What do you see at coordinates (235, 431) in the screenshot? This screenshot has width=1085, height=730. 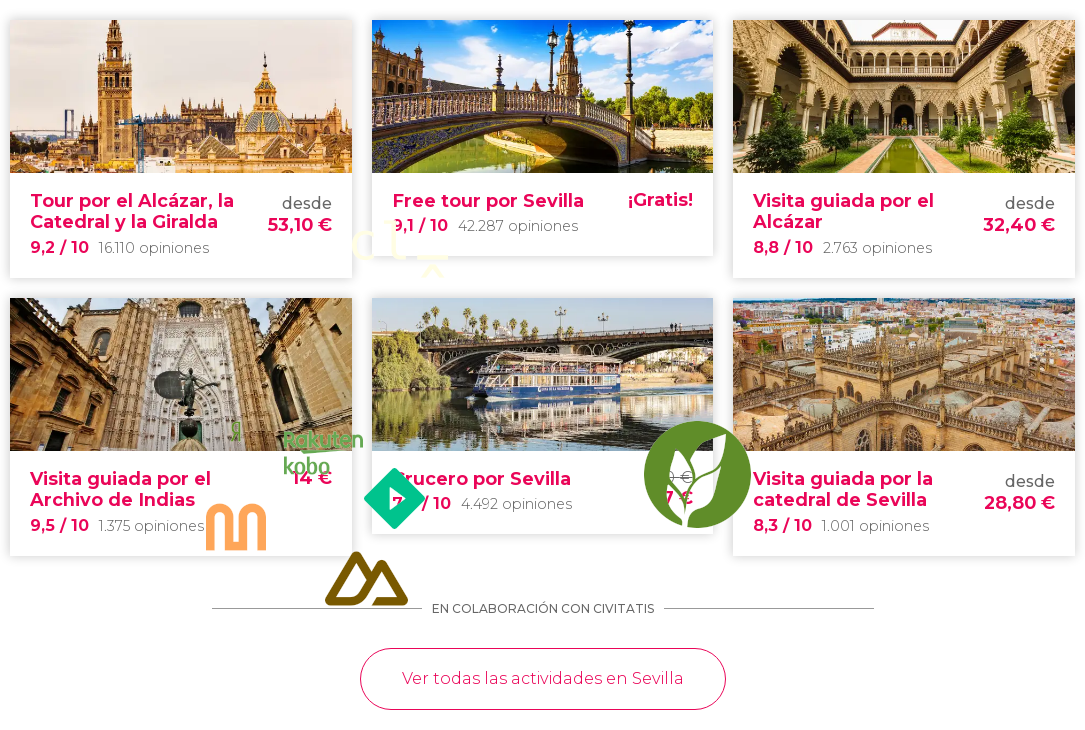 I see `open Yandex services` at bounding box center [235, 431].